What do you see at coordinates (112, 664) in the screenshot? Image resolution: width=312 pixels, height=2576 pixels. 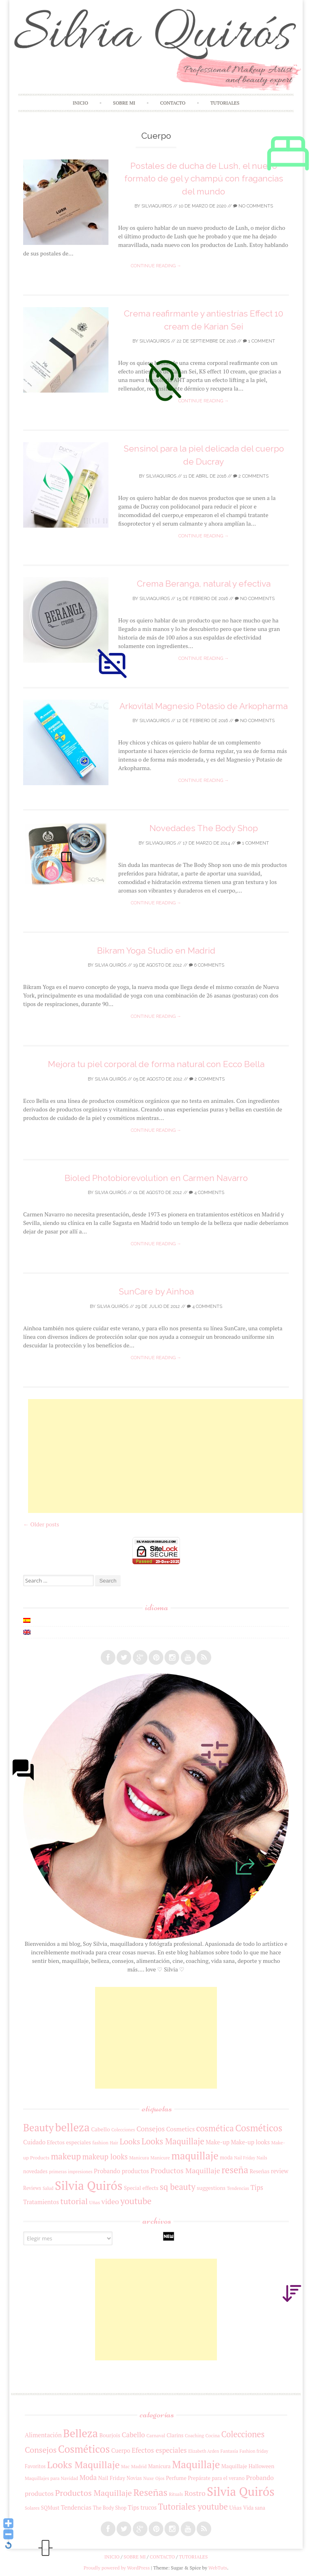 I see `turn off closed captions` at bounding box center [112, 664].